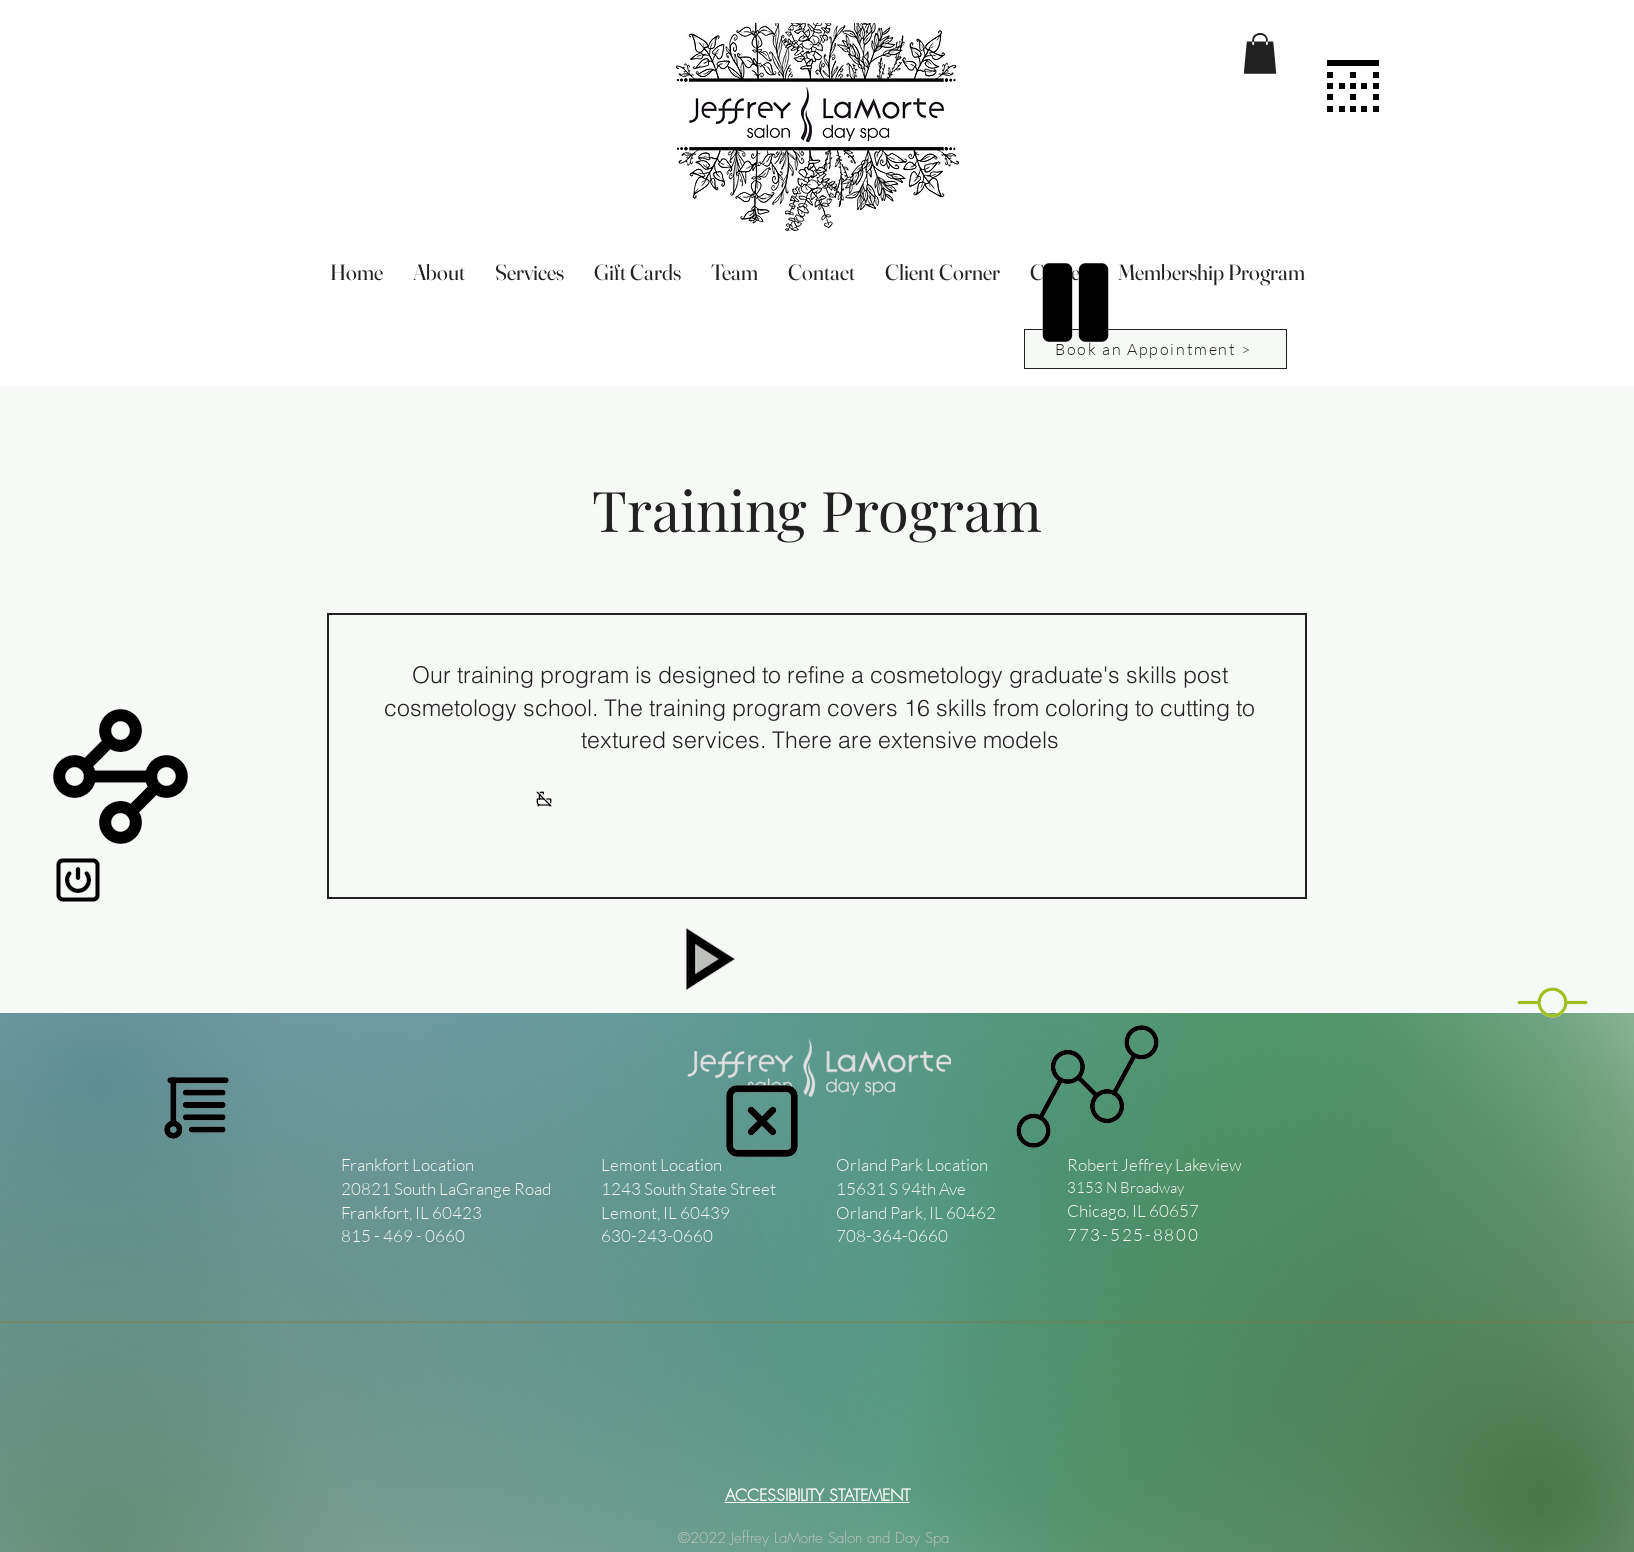 This screenshot has height=1552, width=1634. I want to click on play media or video content, so click(704, 959).